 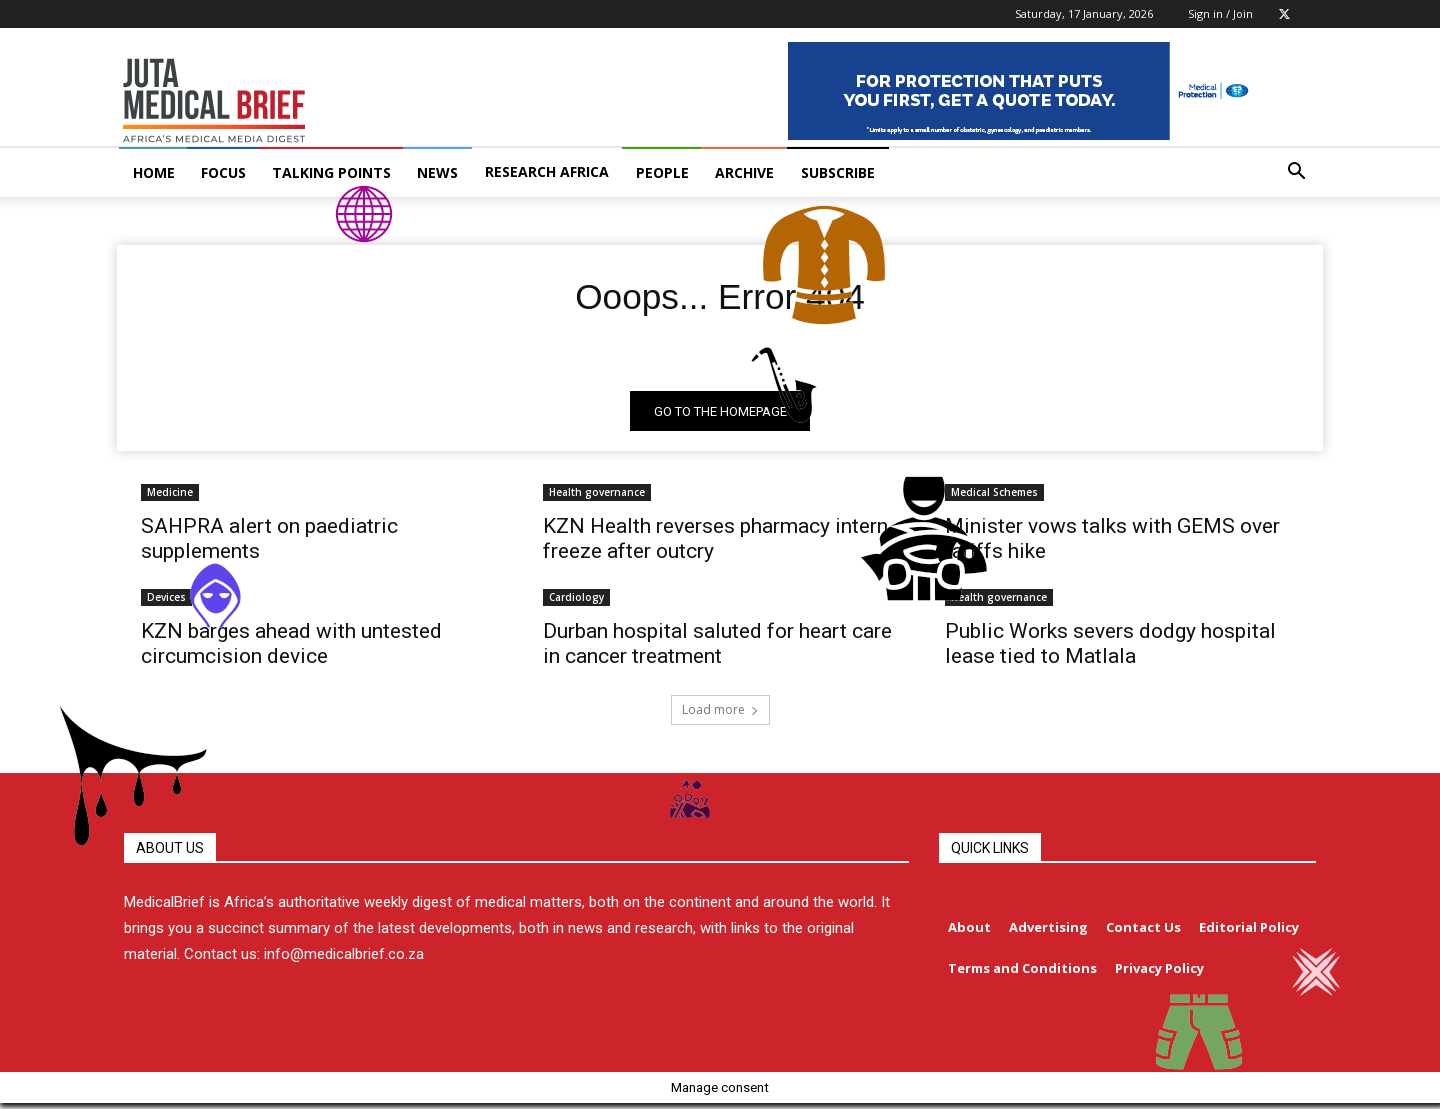 I want to click on view clothing or apparel items, so click(x=824, y=265).